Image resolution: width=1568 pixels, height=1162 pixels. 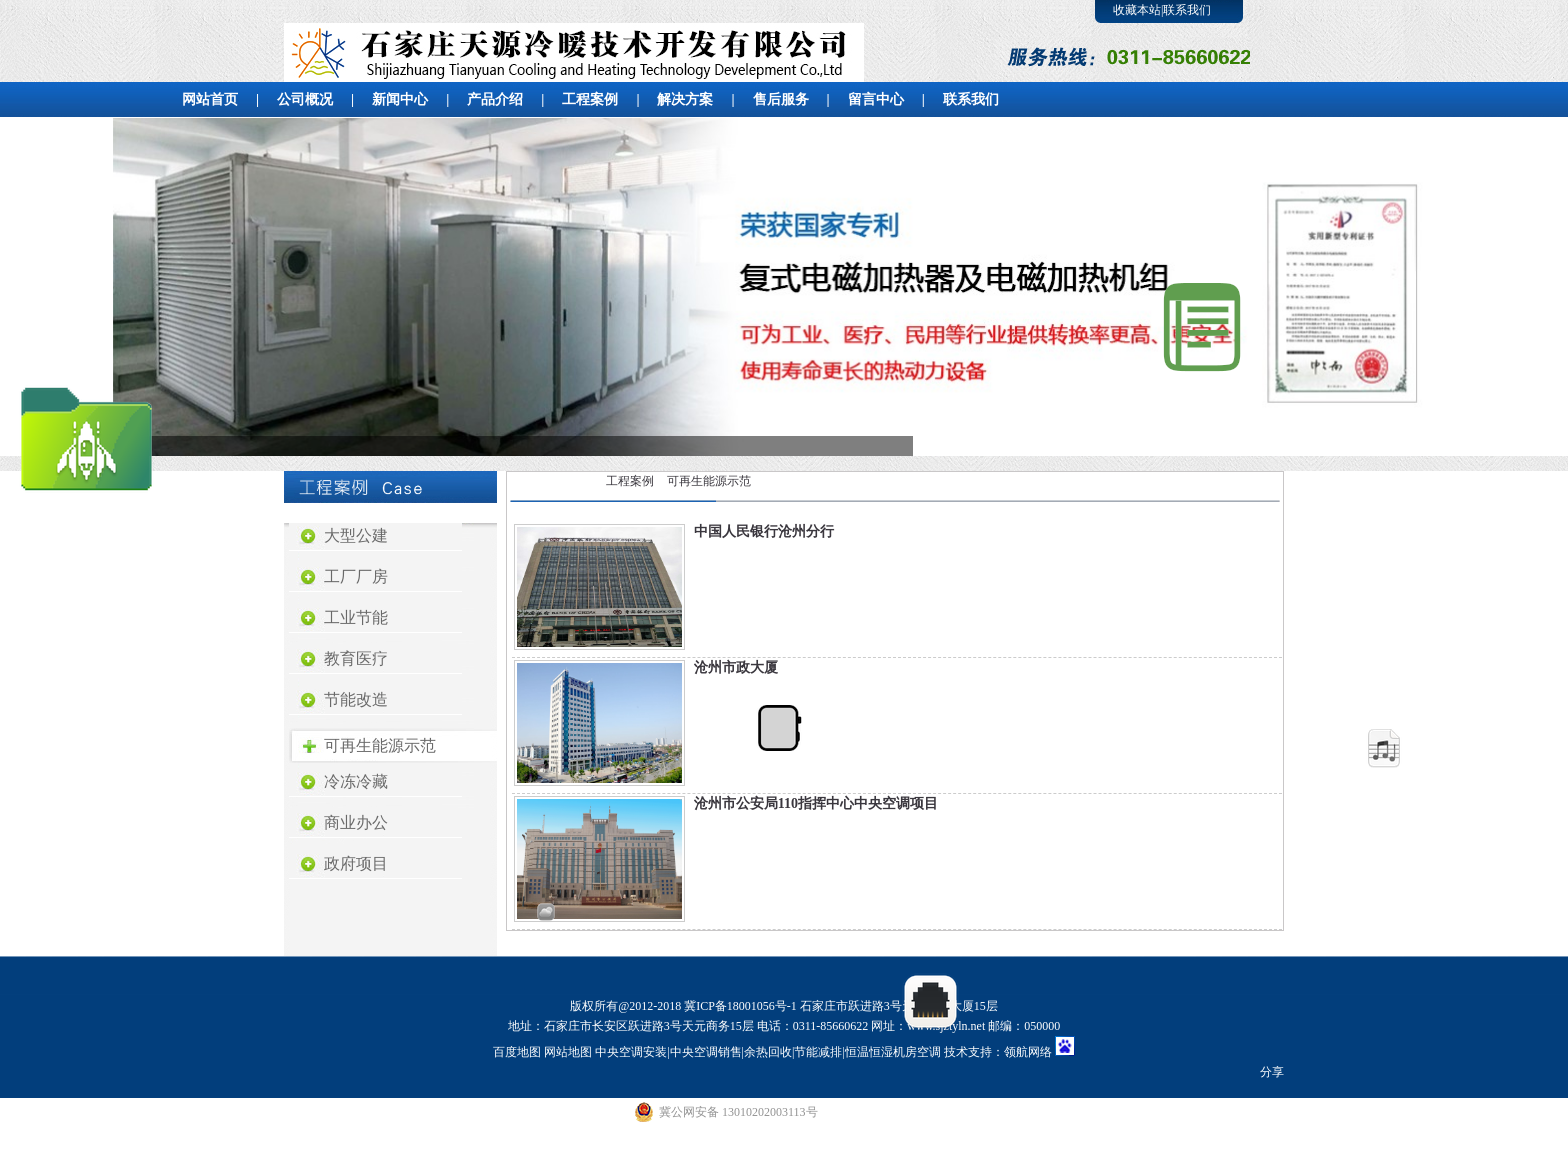 I want to click on open your GameJolt games folder, so click(x=86, y=442).